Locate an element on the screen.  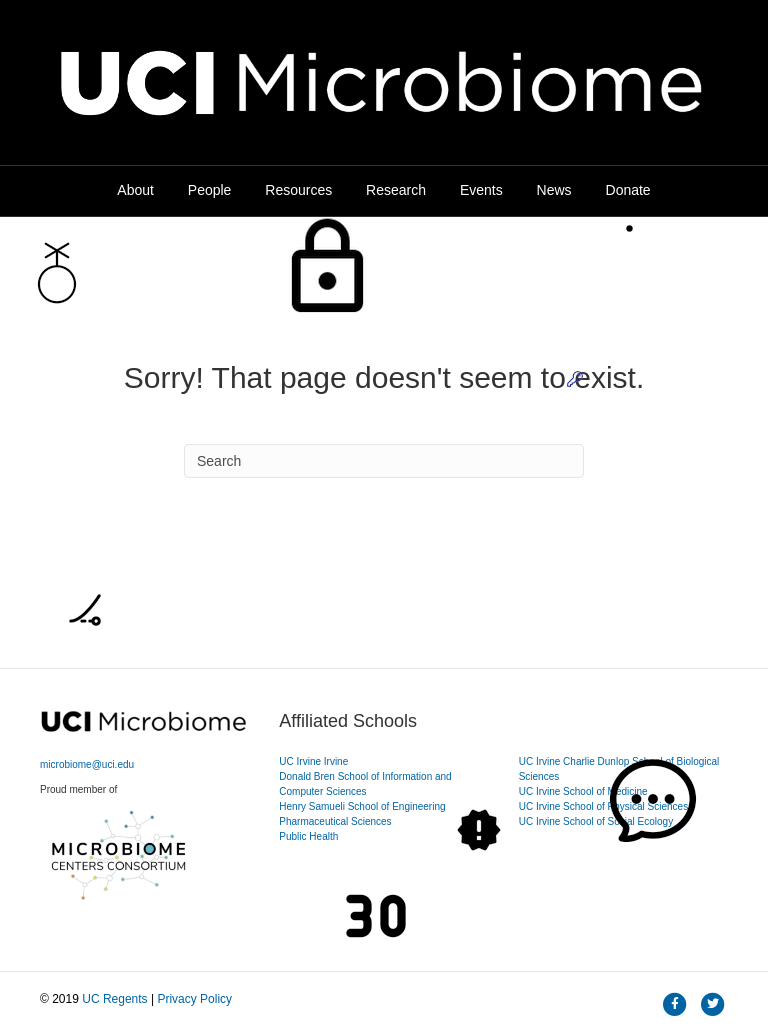
lock or secure this item is located at coordinates (327, 267).